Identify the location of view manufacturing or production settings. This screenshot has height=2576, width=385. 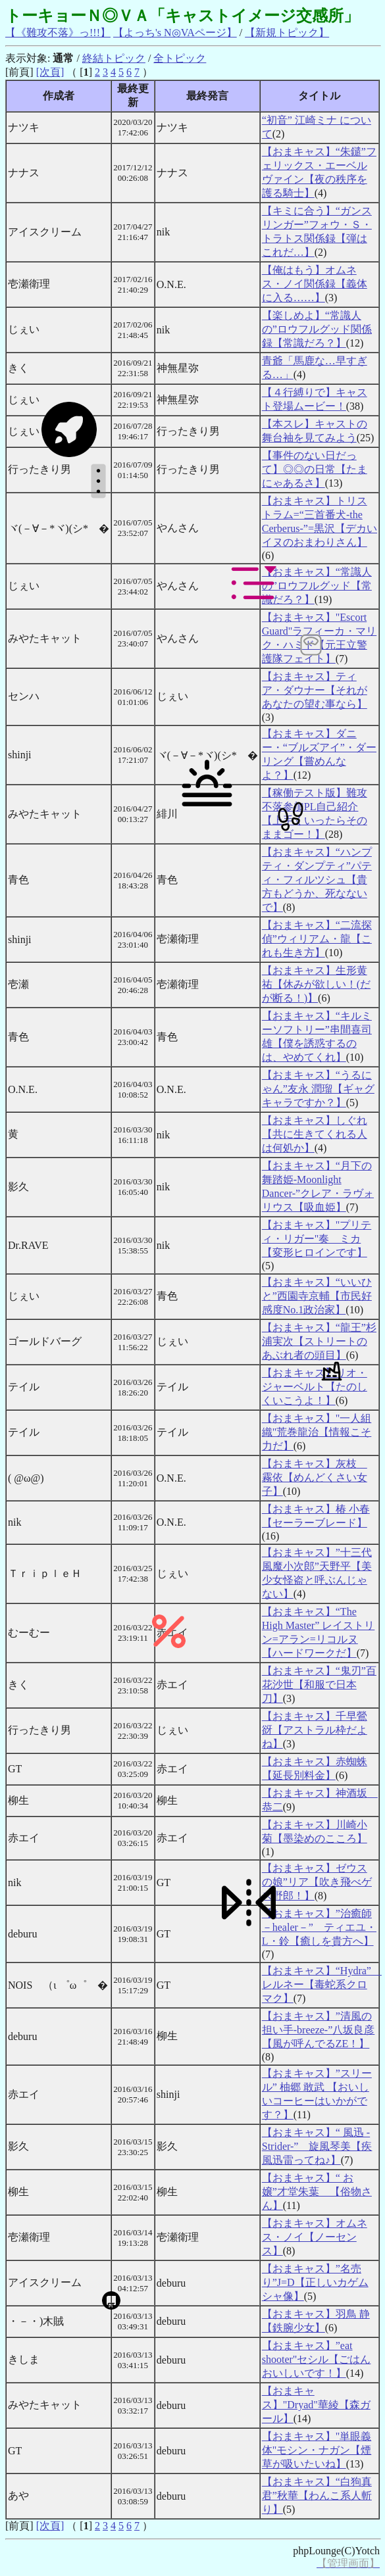
(332, 1372).